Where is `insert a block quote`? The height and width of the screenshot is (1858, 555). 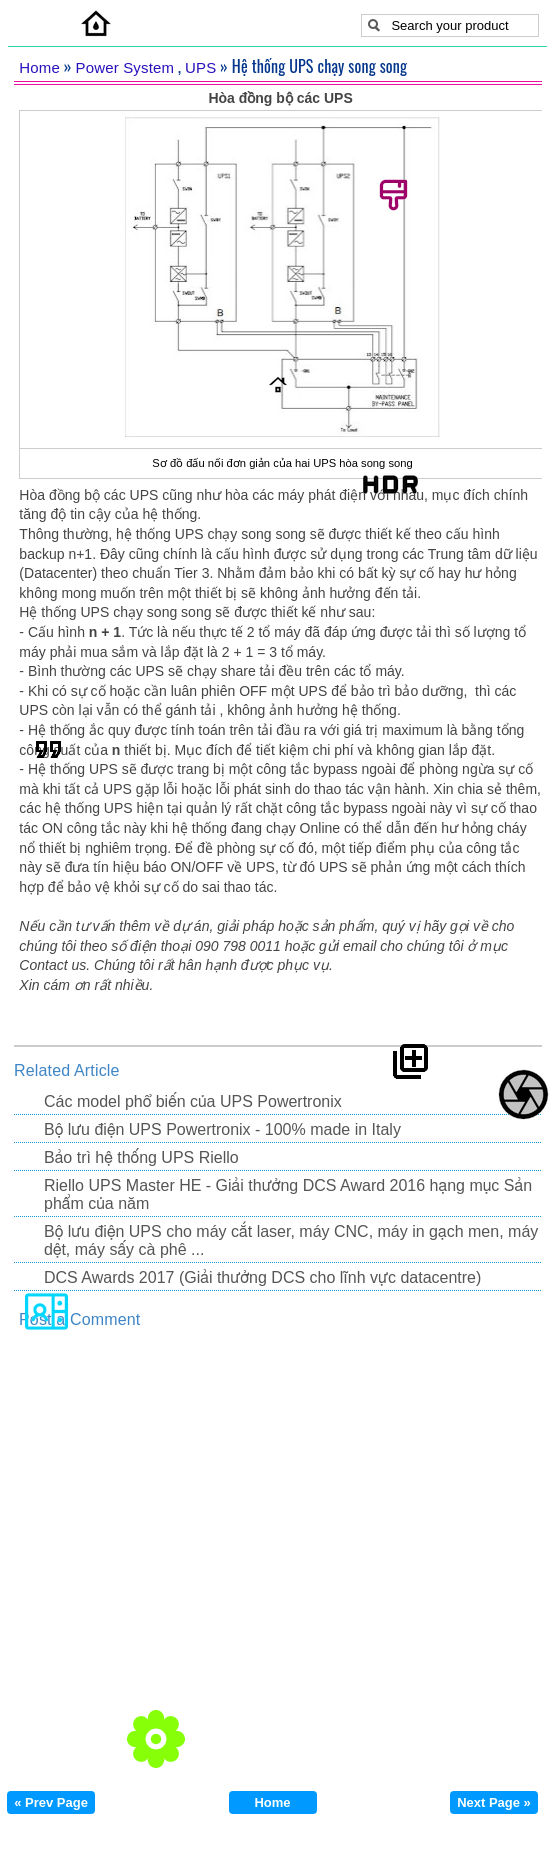 insert a block quote is located at coordinates (48, 749).